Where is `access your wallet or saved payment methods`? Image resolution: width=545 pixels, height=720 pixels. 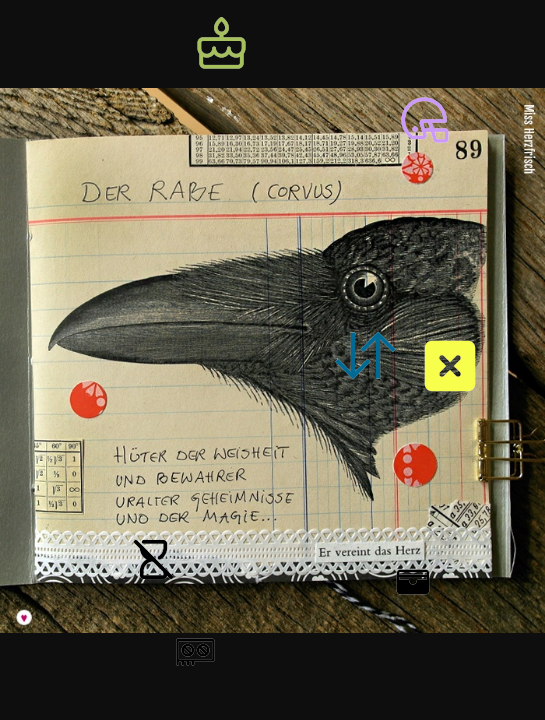
access your wallet or saved payment methods is located at coordinates (413, 582).